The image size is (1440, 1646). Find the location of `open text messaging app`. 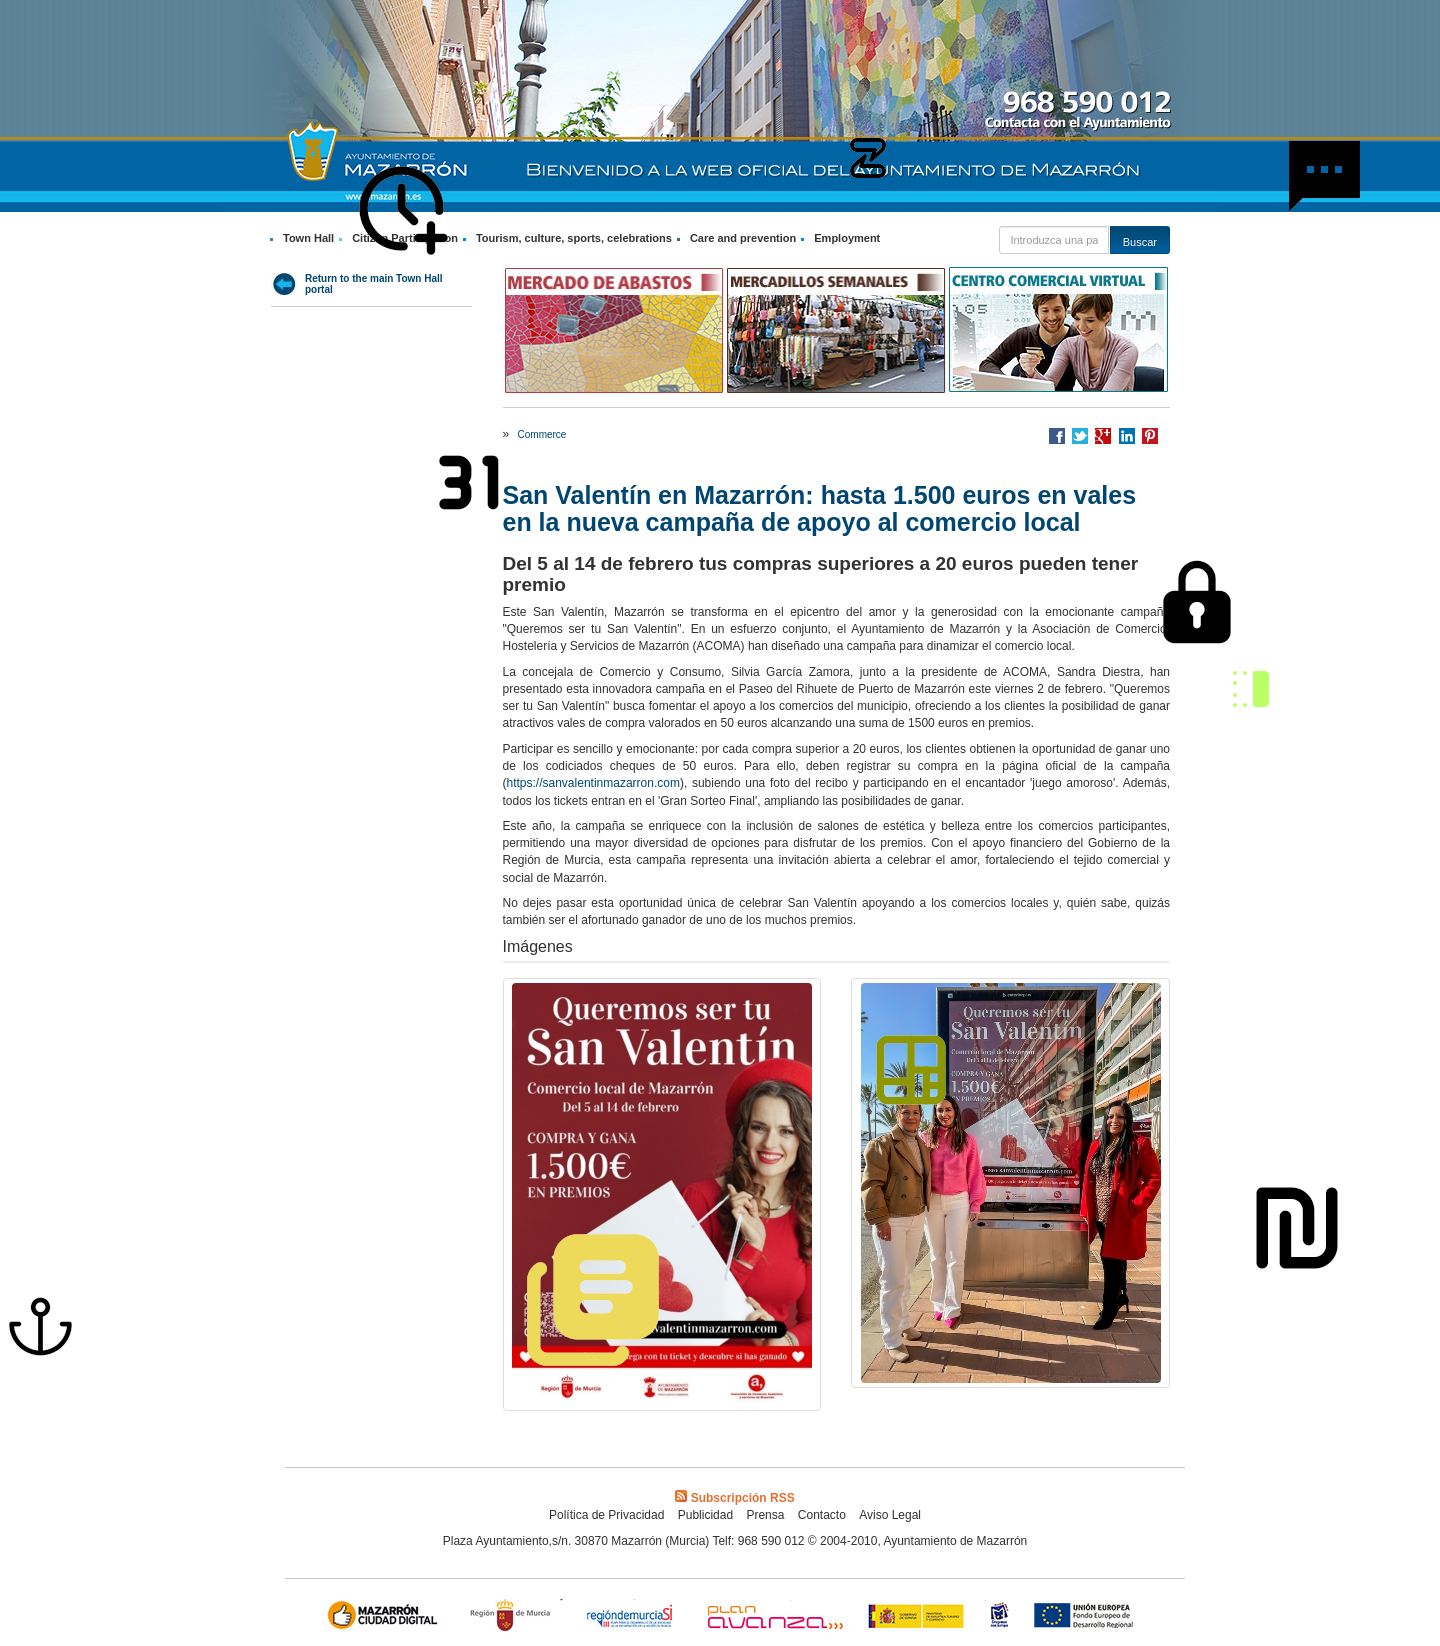

open text messaging app is located at coordinates (1324, 176).